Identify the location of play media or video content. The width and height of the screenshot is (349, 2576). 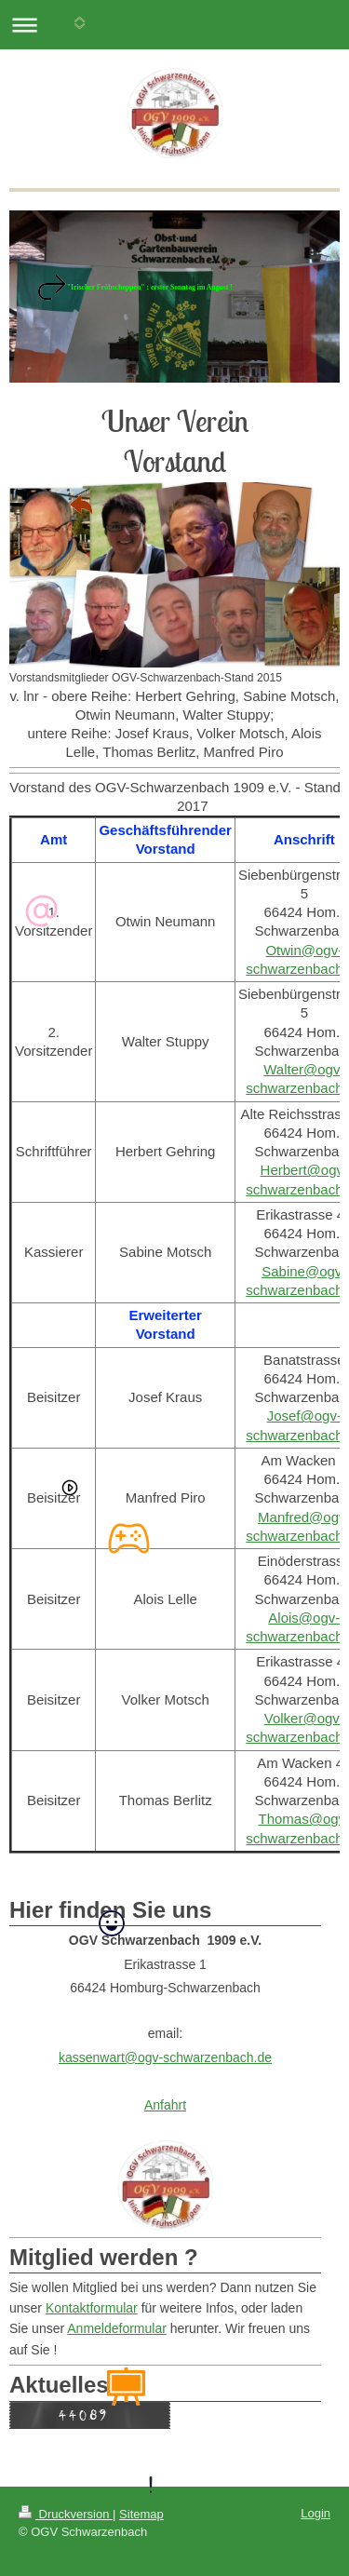
(70, 1488).